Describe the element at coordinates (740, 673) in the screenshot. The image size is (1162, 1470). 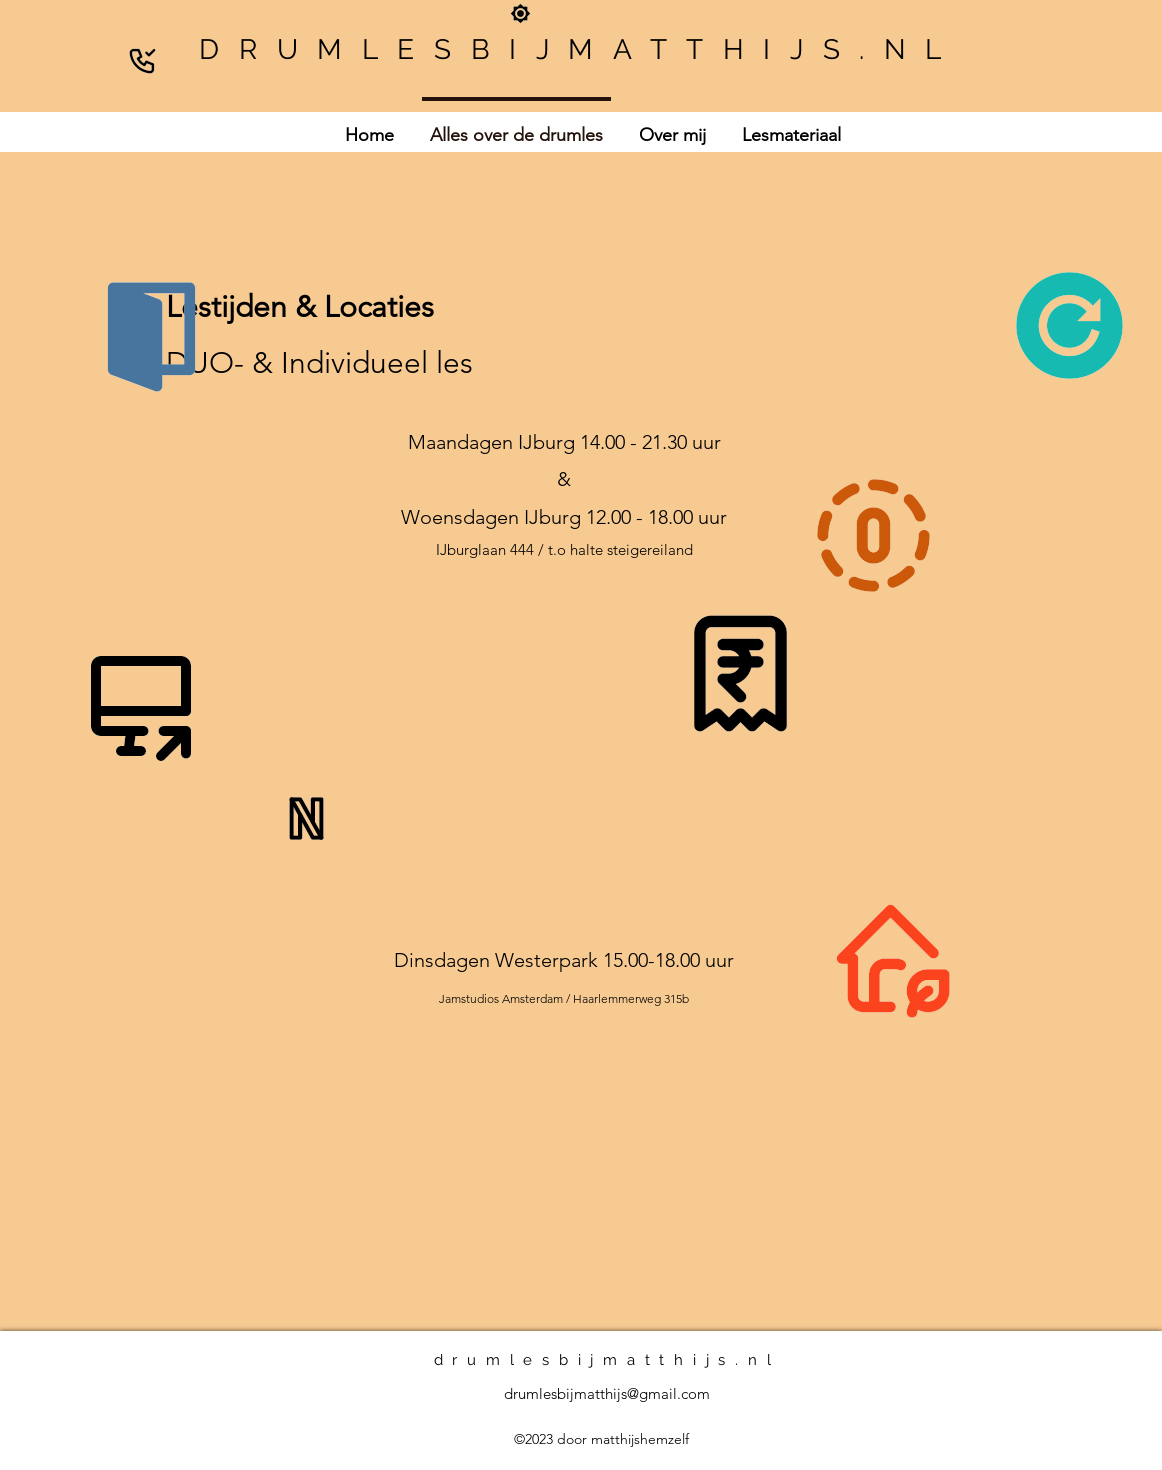
I see `view receipt or transaction in rupees` at that location.